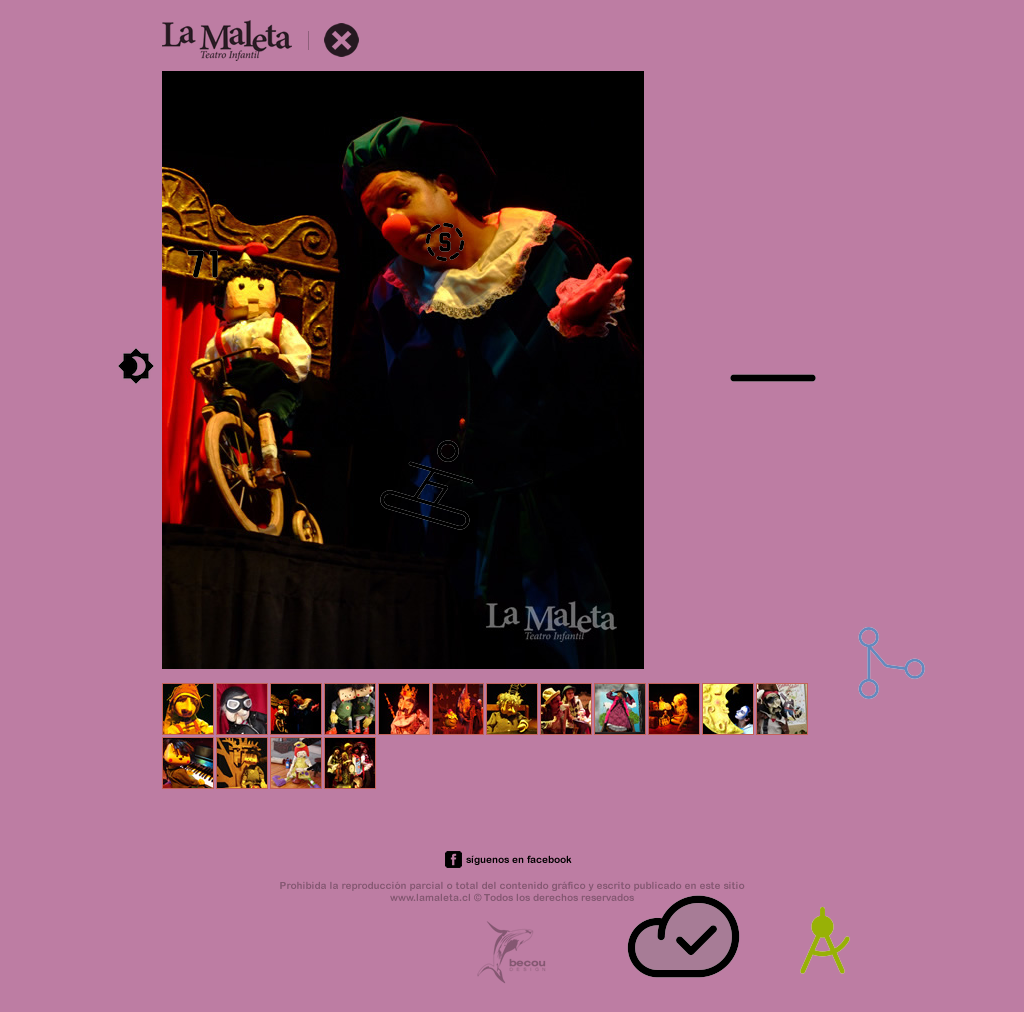 The width and height of the screenshot is (1024, 1012). What do you see at coordinates (445, 242) in the screenshot?
I see `indicates a pending or in-progress sync status` at bounding box center [445, 242].